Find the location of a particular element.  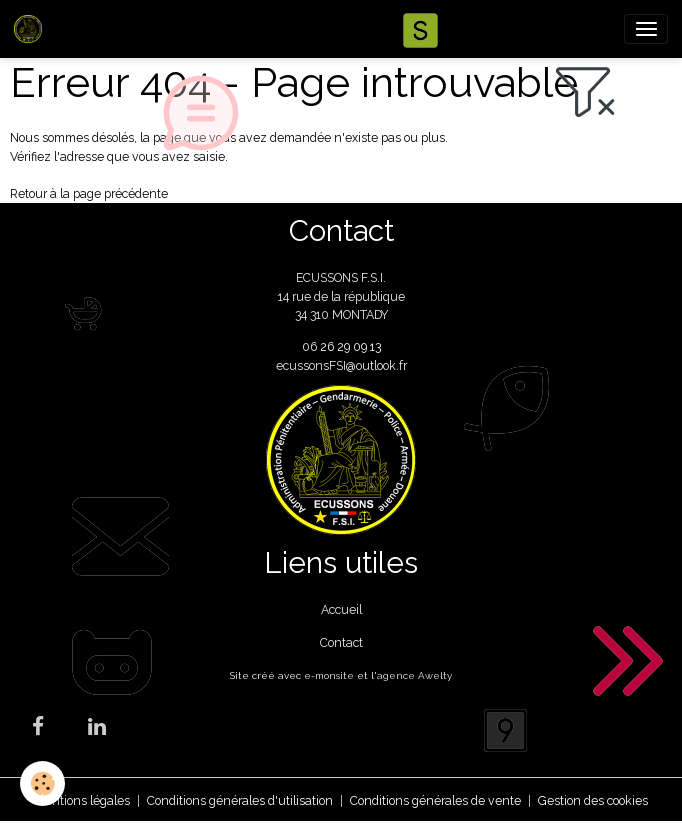

clear all active filters is located at coordinates (583, 90).